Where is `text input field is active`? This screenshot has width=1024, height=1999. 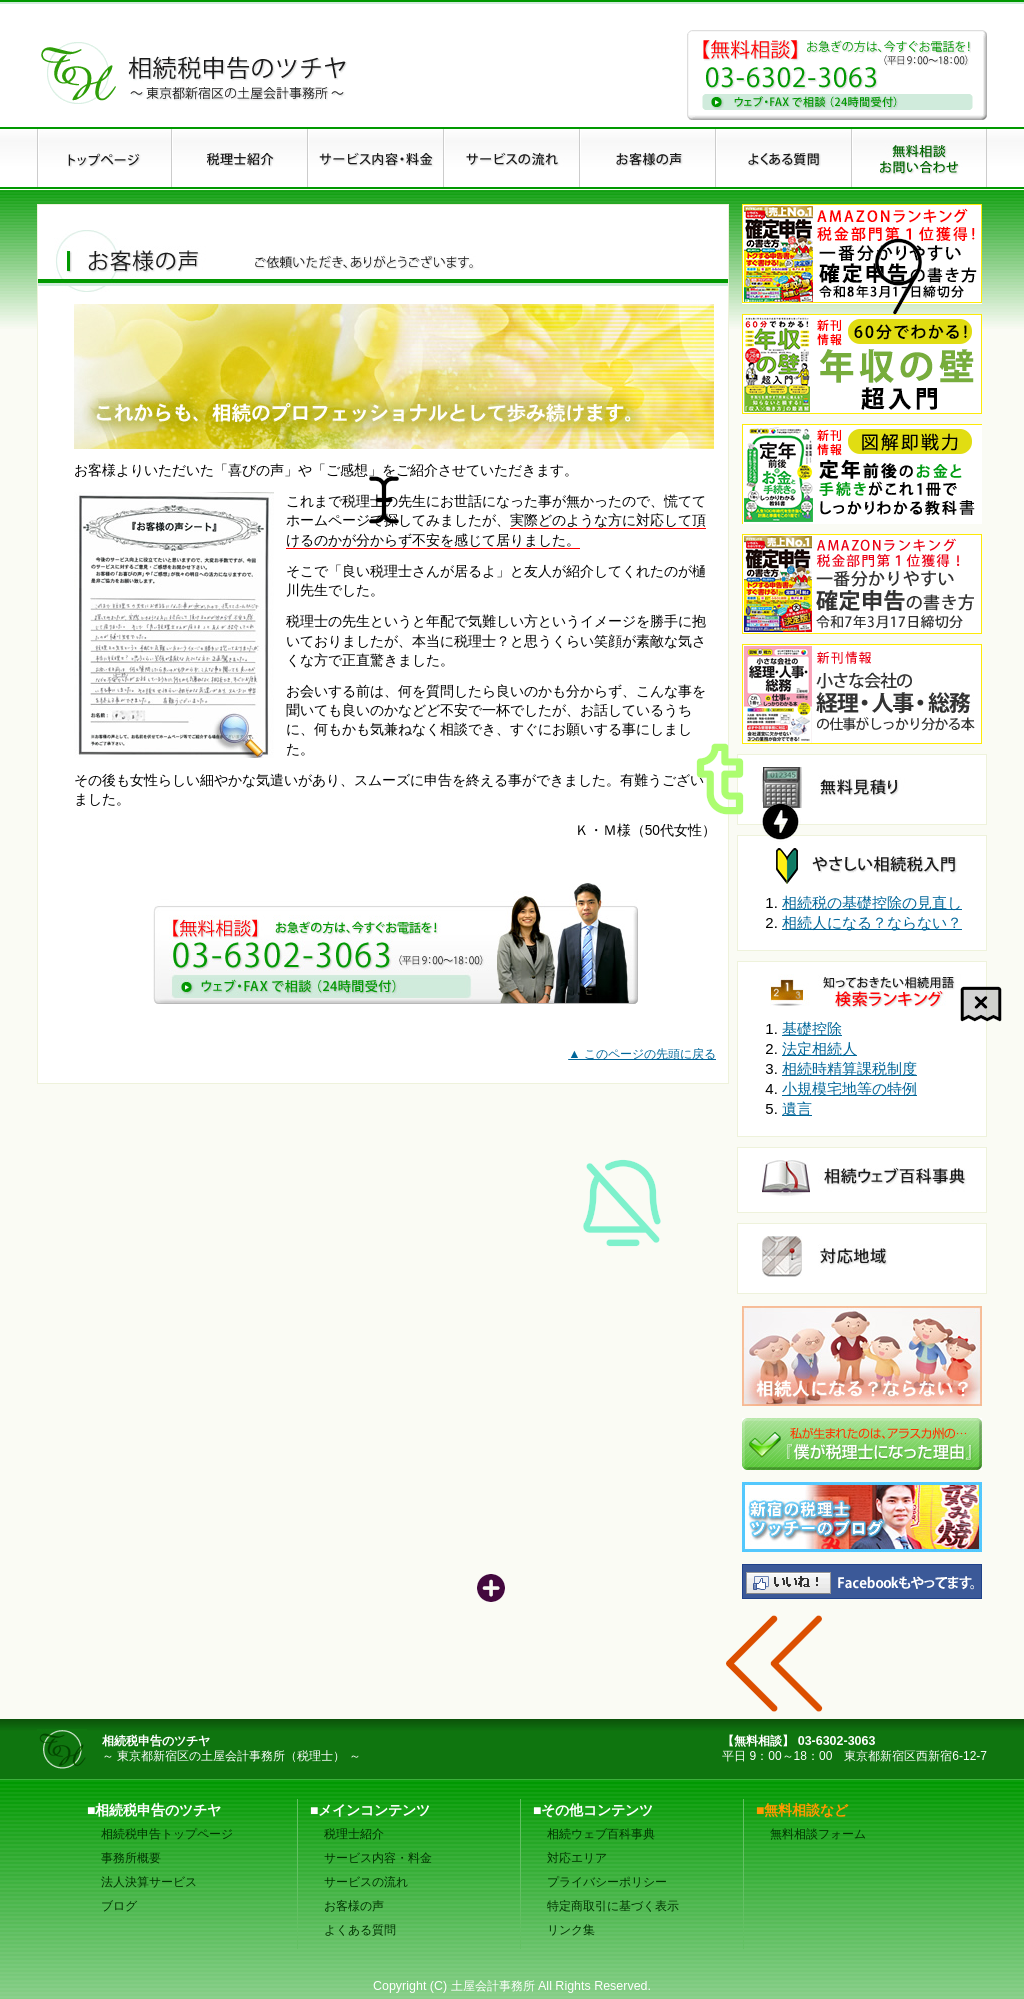
text input field is active is located at coordinates (384, 500).